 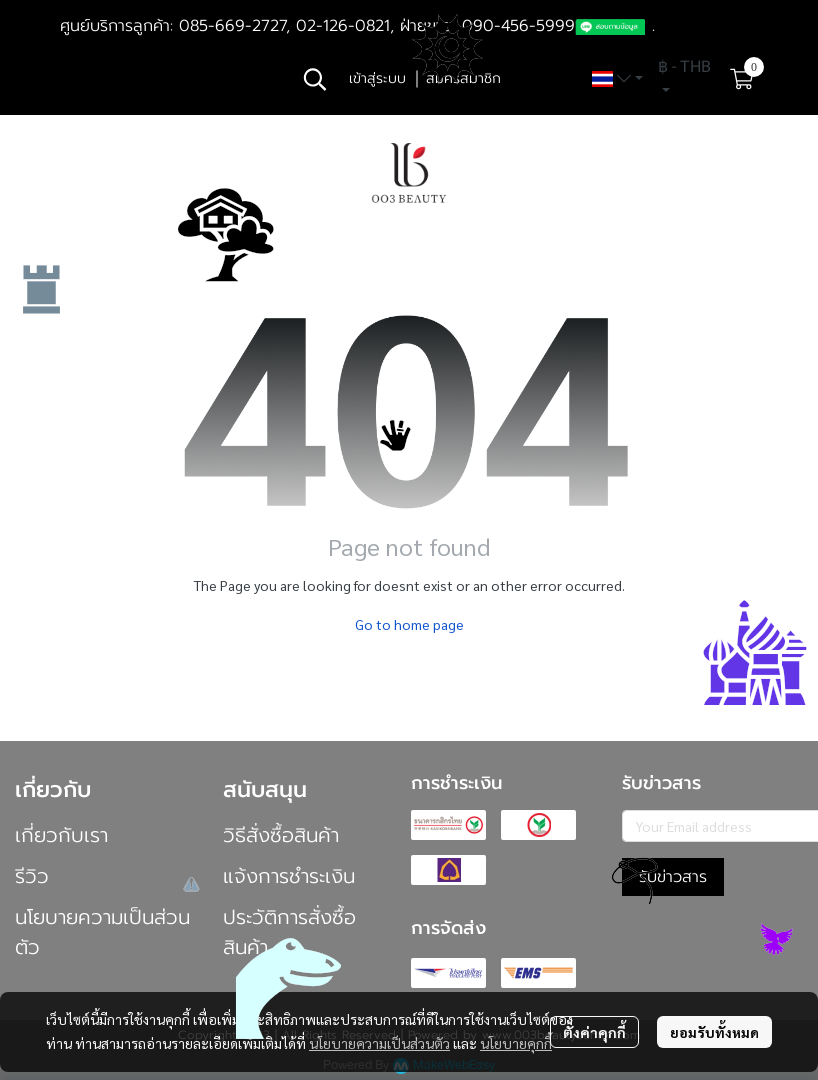 I want to click on warning or hazard alert indicator, so click(x=191, y=884).